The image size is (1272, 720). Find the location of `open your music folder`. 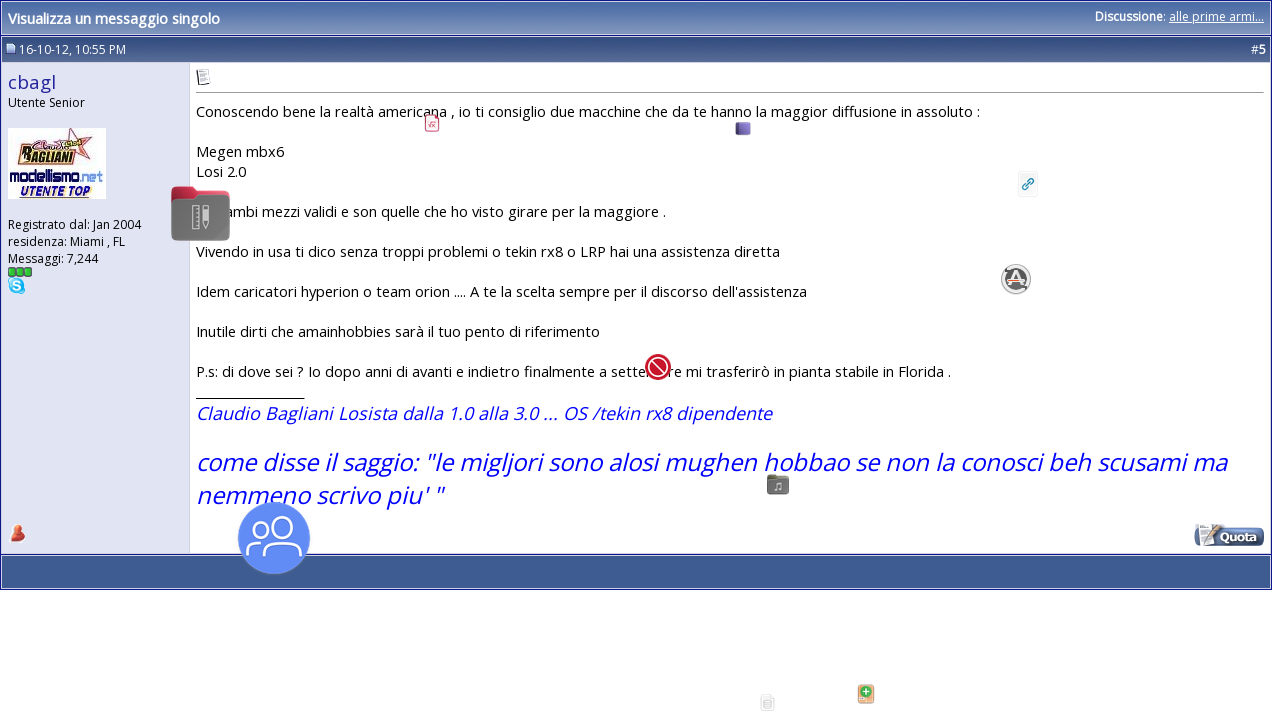

open your music folder is located at coordinates (778, 484).